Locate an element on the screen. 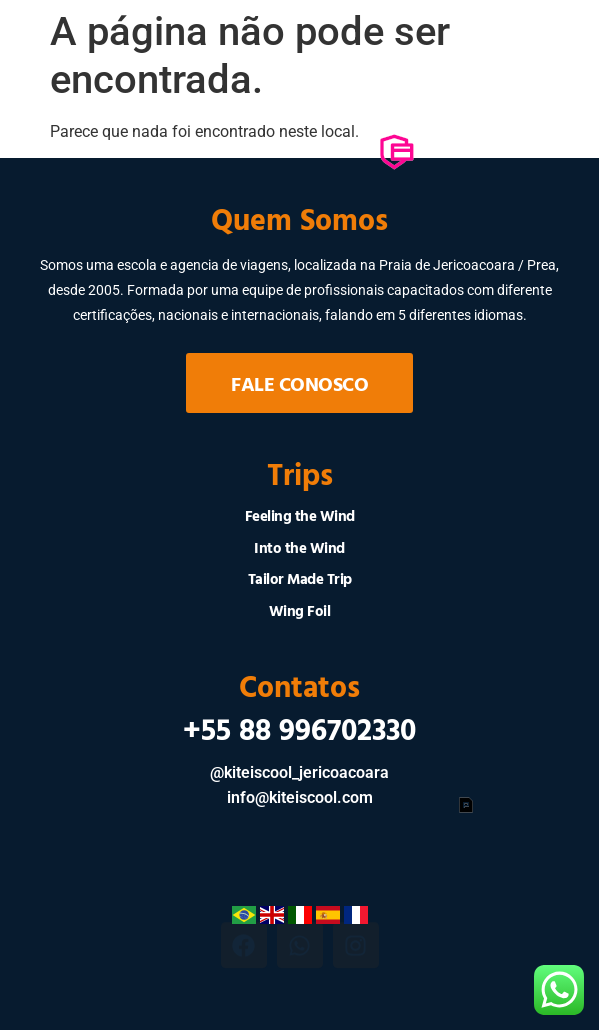  indicates secure payment or transaction protection is located at coordinates (396, 152).